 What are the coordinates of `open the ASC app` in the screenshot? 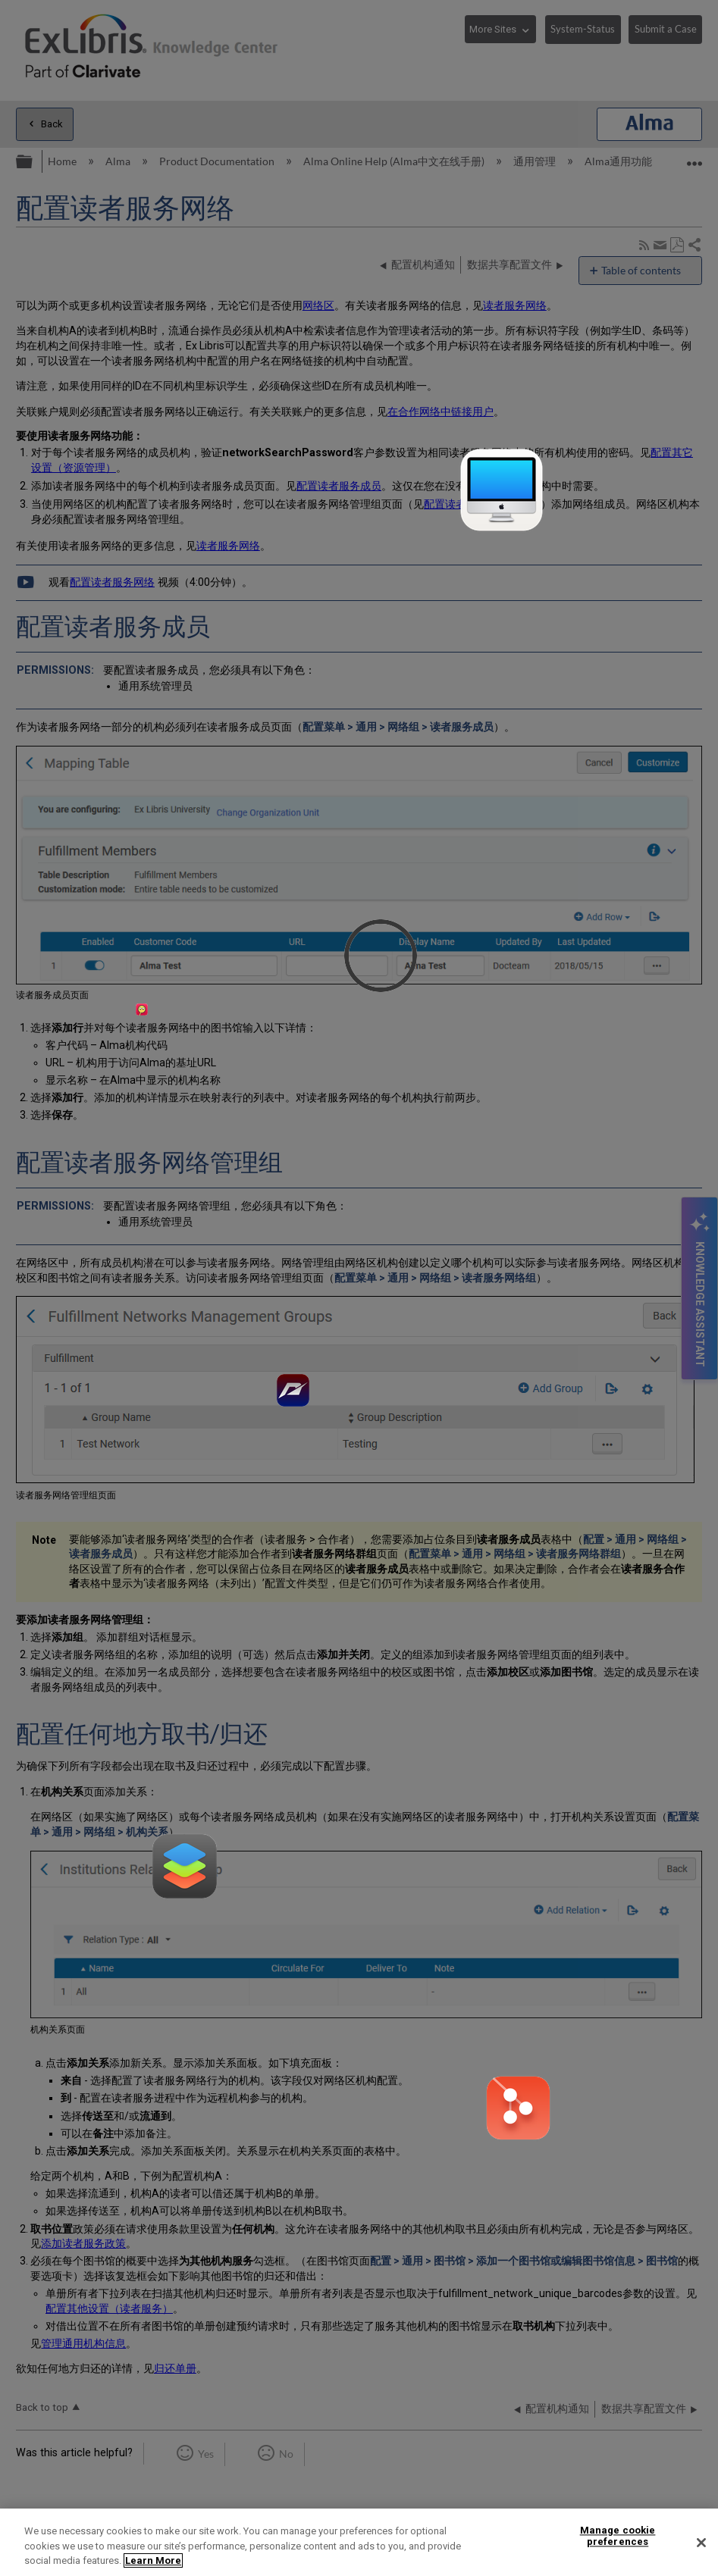 It's located at (184, 1866).